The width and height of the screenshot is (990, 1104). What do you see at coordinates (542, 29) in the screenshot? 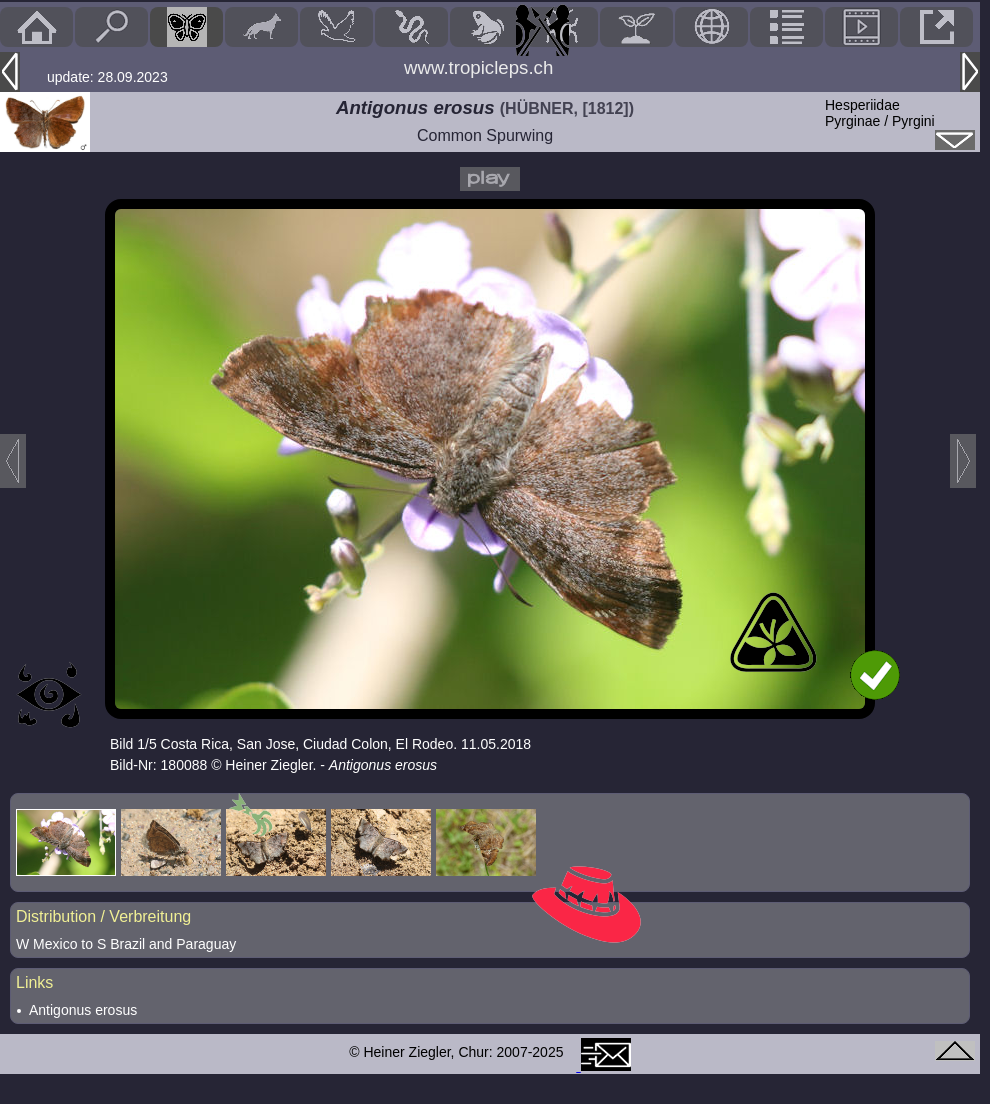
I see `guards or sentries protecting an area` at bounding box center [542, 29].